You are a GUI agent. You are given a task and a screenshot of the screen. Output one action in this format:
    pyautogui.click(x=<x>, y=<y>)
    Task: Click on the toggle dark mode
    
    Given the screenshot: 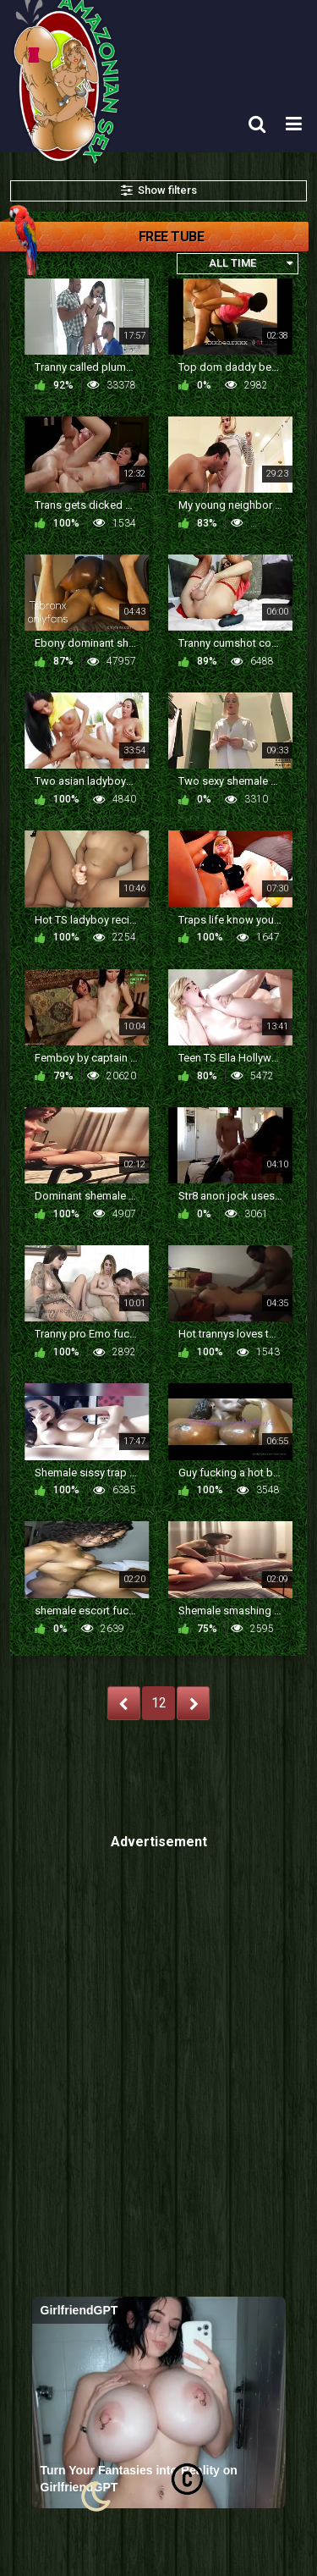 What is the action you would take?
    pyautogui.click(x=96, y=2496)
    